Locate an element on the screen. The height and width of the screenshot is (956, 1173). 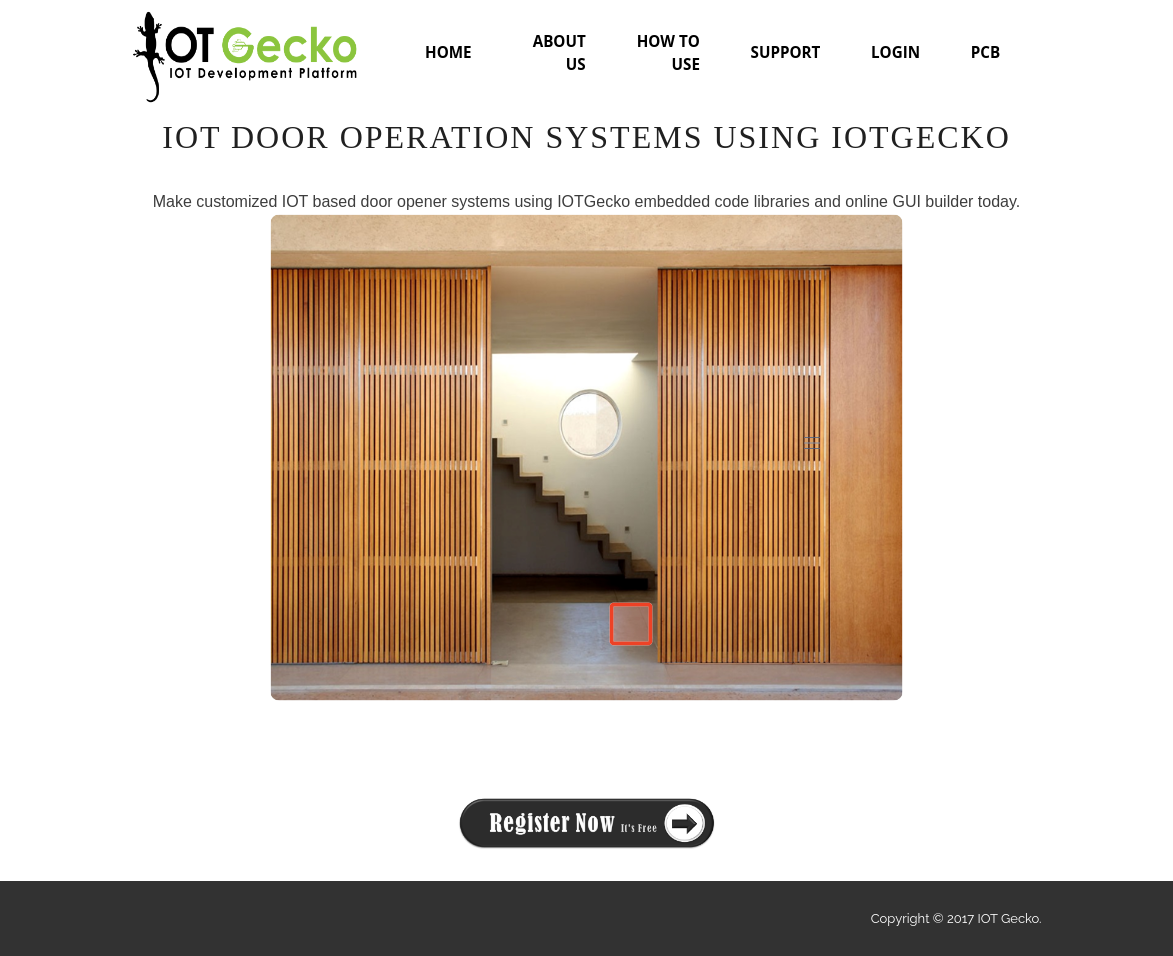
stop media playback is located at coordinates (631, 624).